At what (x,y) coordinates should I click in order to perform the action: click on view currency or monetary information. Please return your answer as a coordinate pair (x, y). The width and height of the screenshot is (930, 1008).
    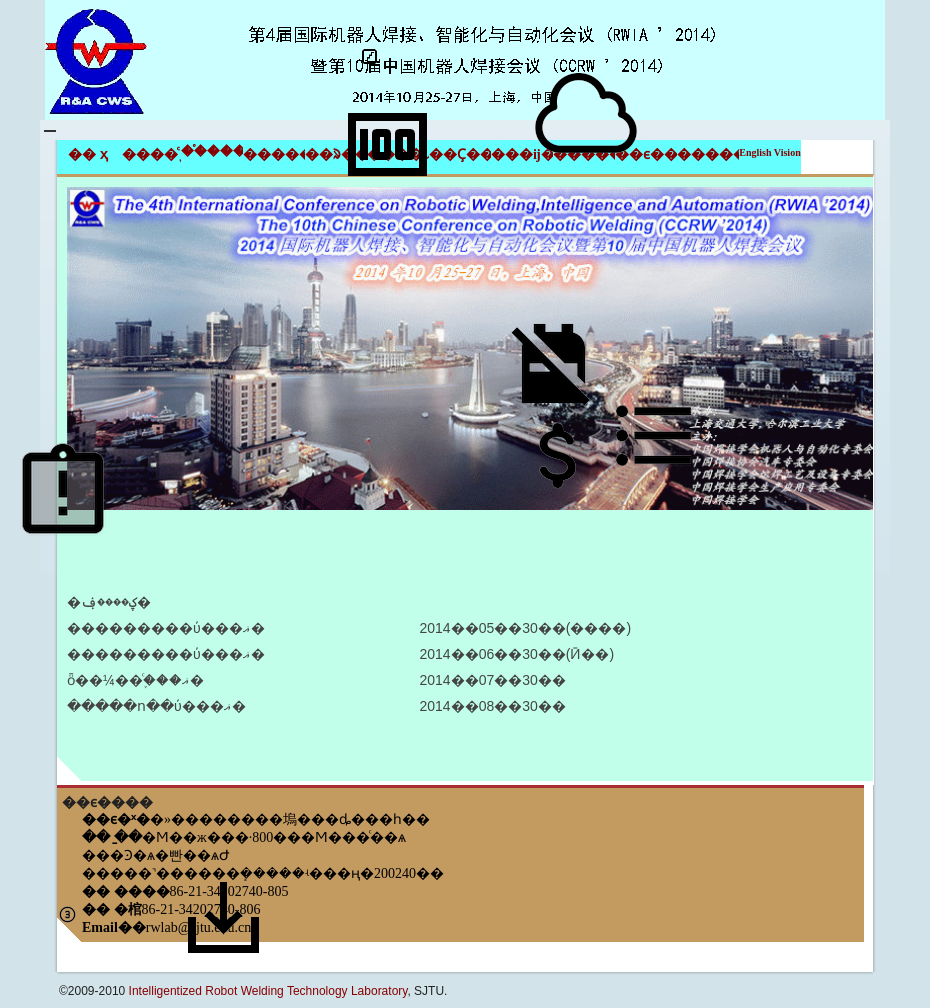
    Looking at the image, I should click on (387, 144).